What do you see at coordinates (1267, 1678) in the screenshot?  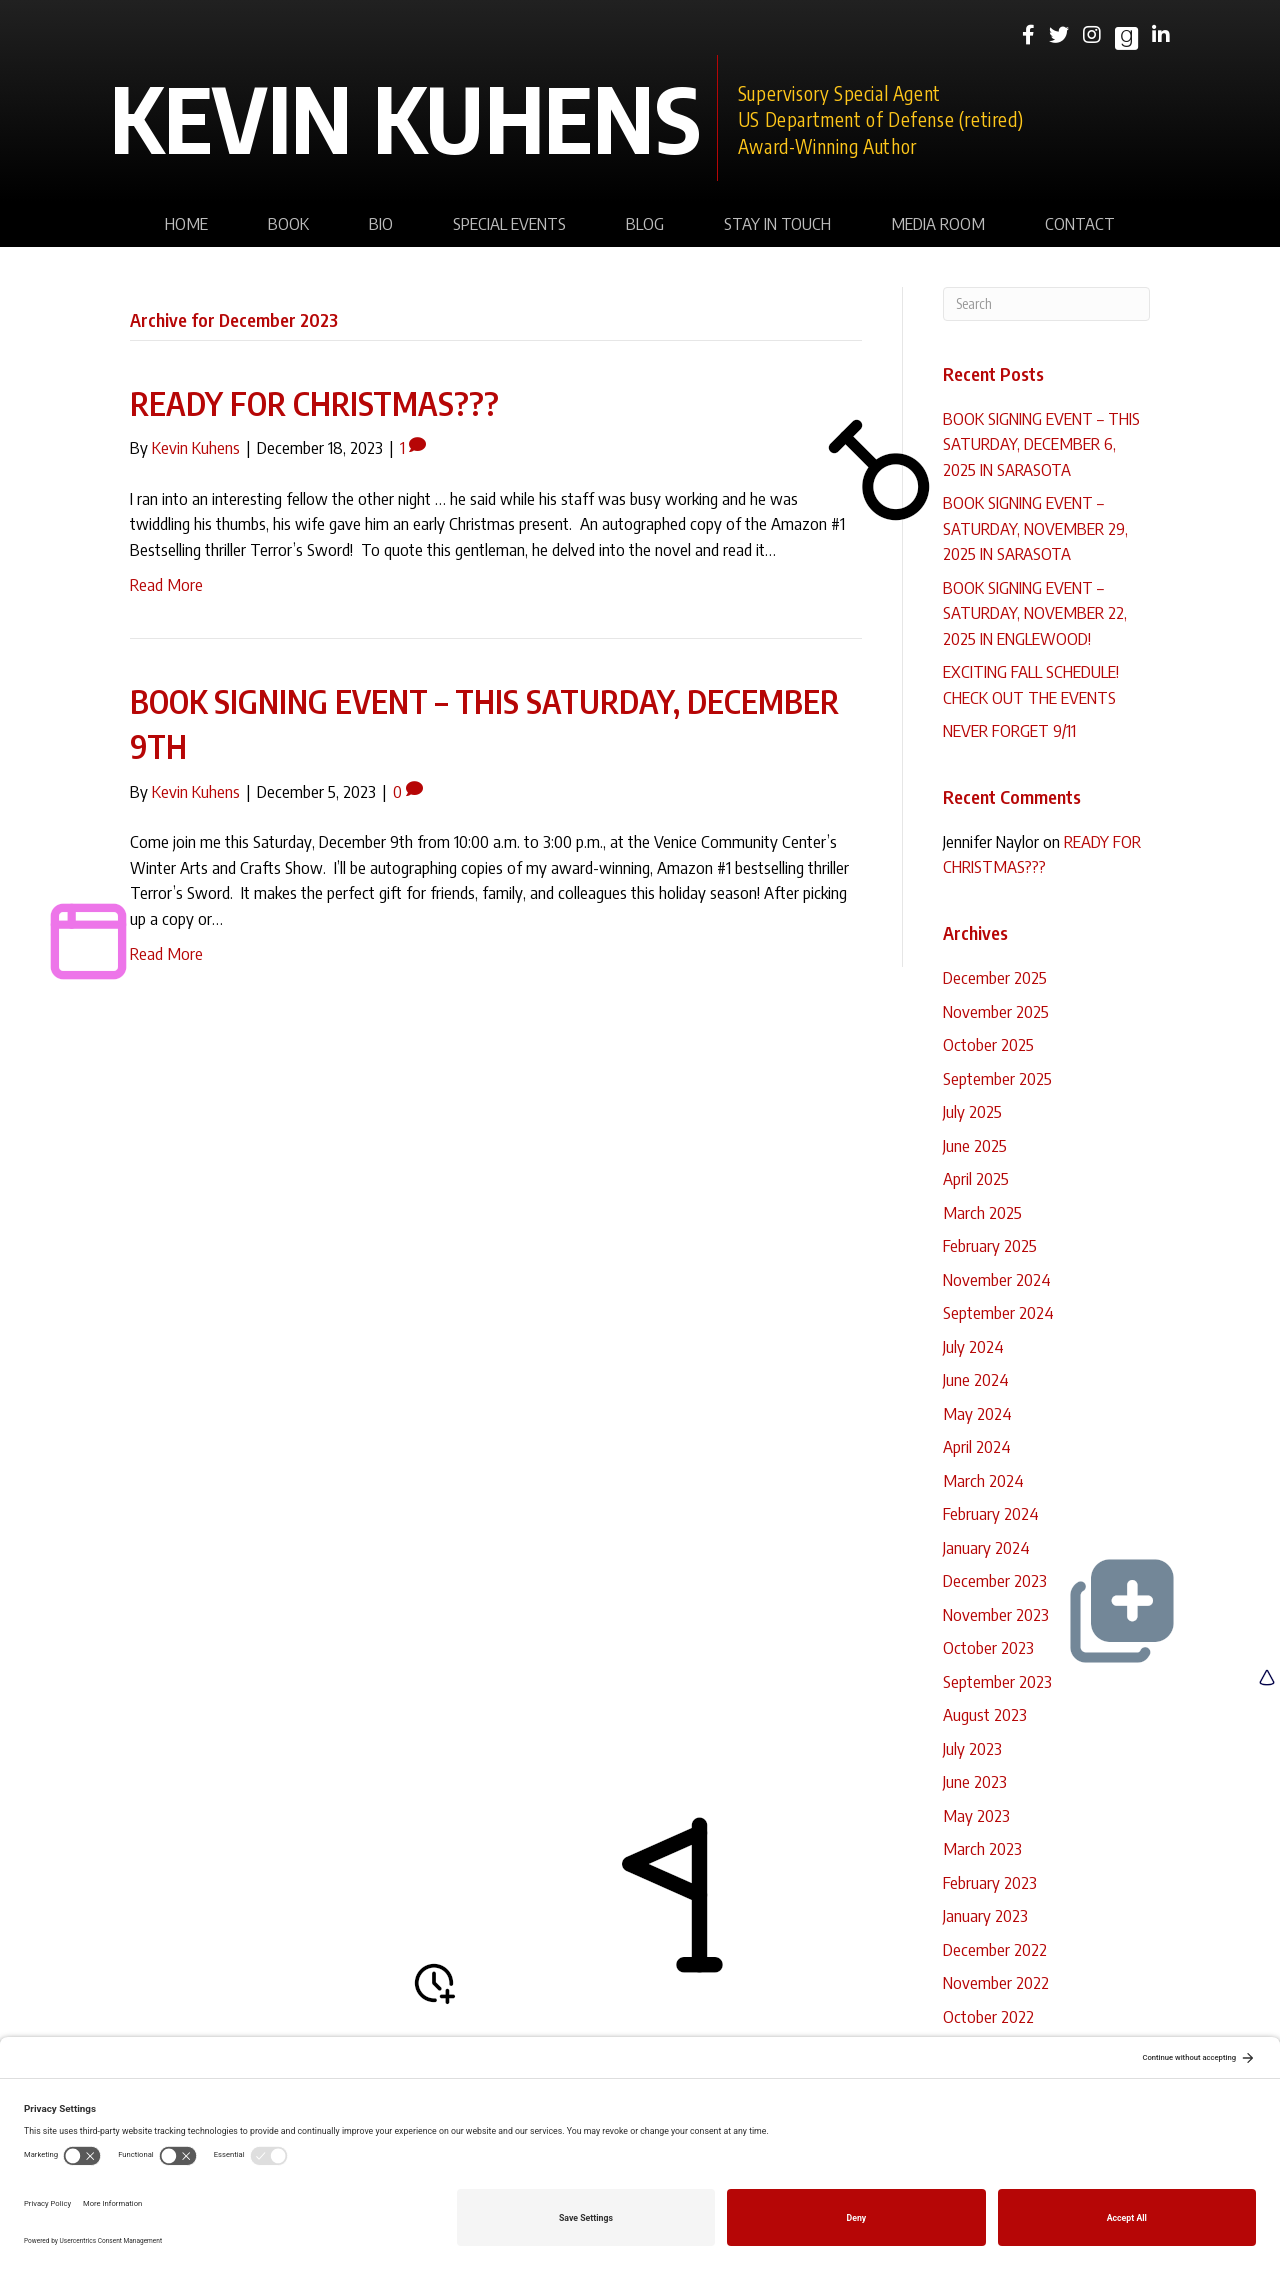 I see `indicates 3D or shape tools` at bounding box center [1267, 1678].